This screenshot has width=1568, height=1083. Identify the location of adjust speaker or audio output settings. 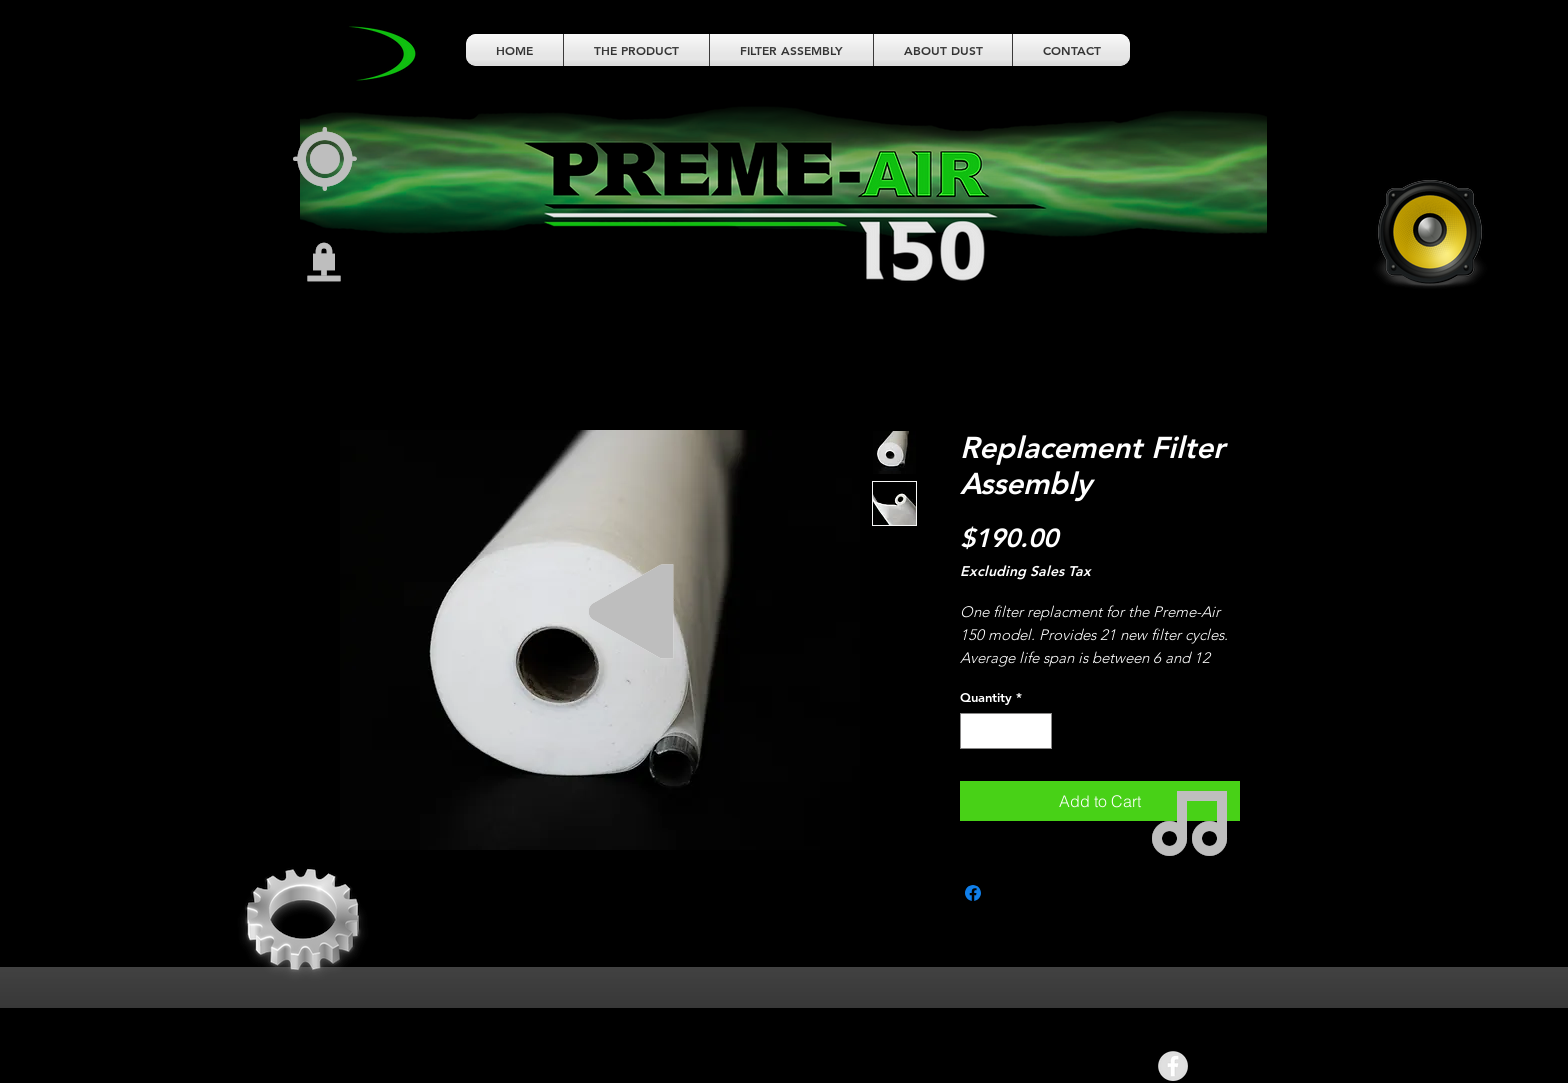
(1430, 232).